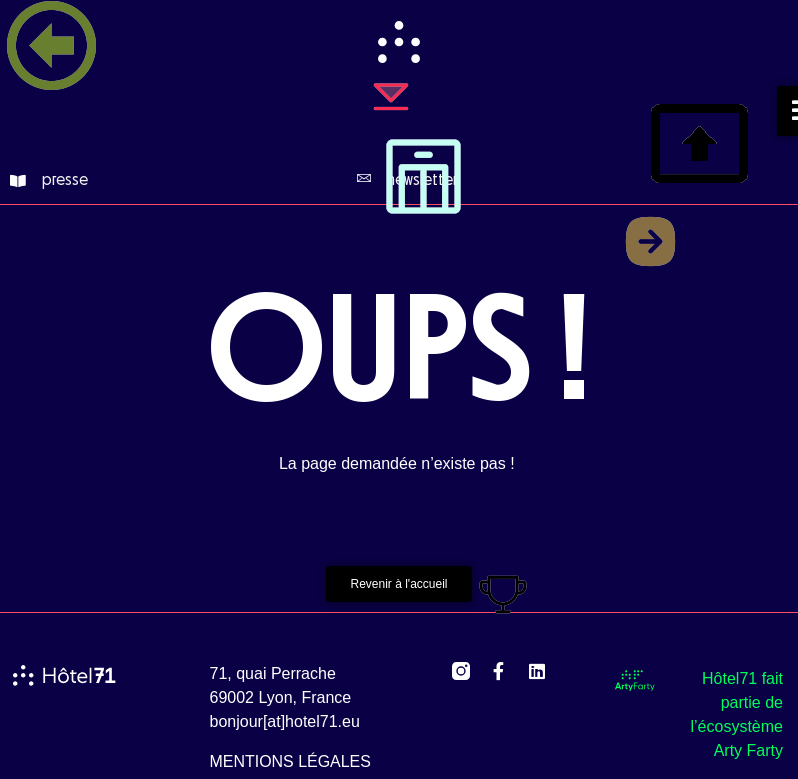  Describe the element at coordinates (503, 593) in the screenshot. I see `view achievements or awards` at that location.